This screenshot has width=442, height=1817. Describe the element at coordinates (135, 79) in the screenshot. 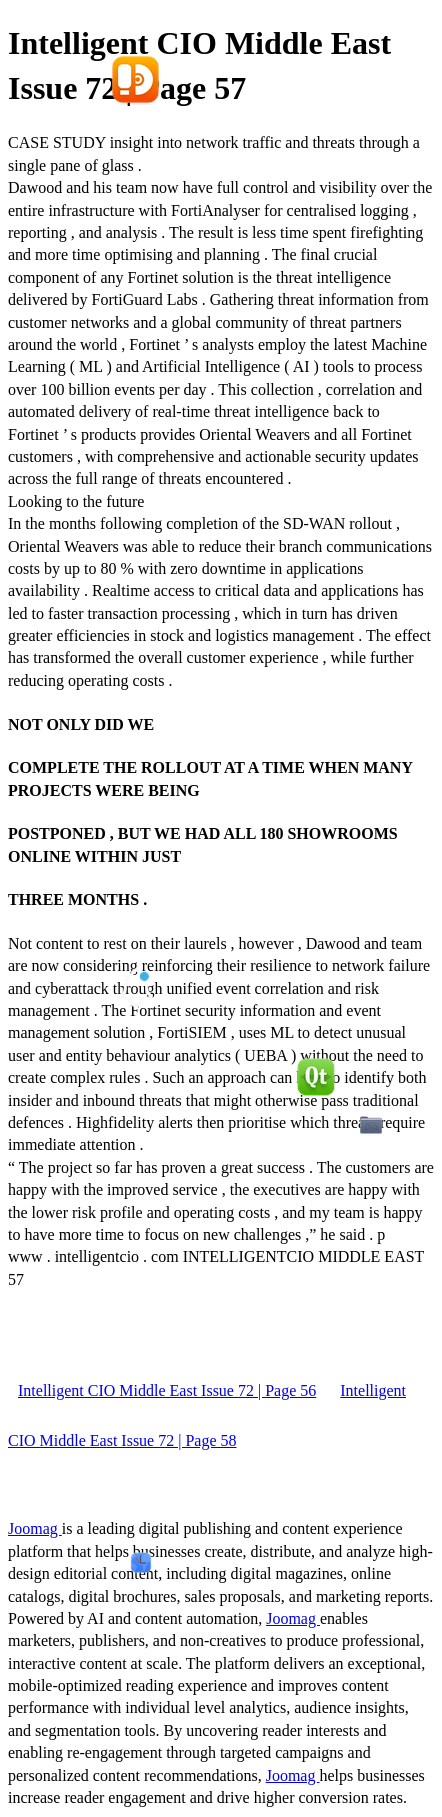

I see `open impression, a disk image writing utility` at that location.